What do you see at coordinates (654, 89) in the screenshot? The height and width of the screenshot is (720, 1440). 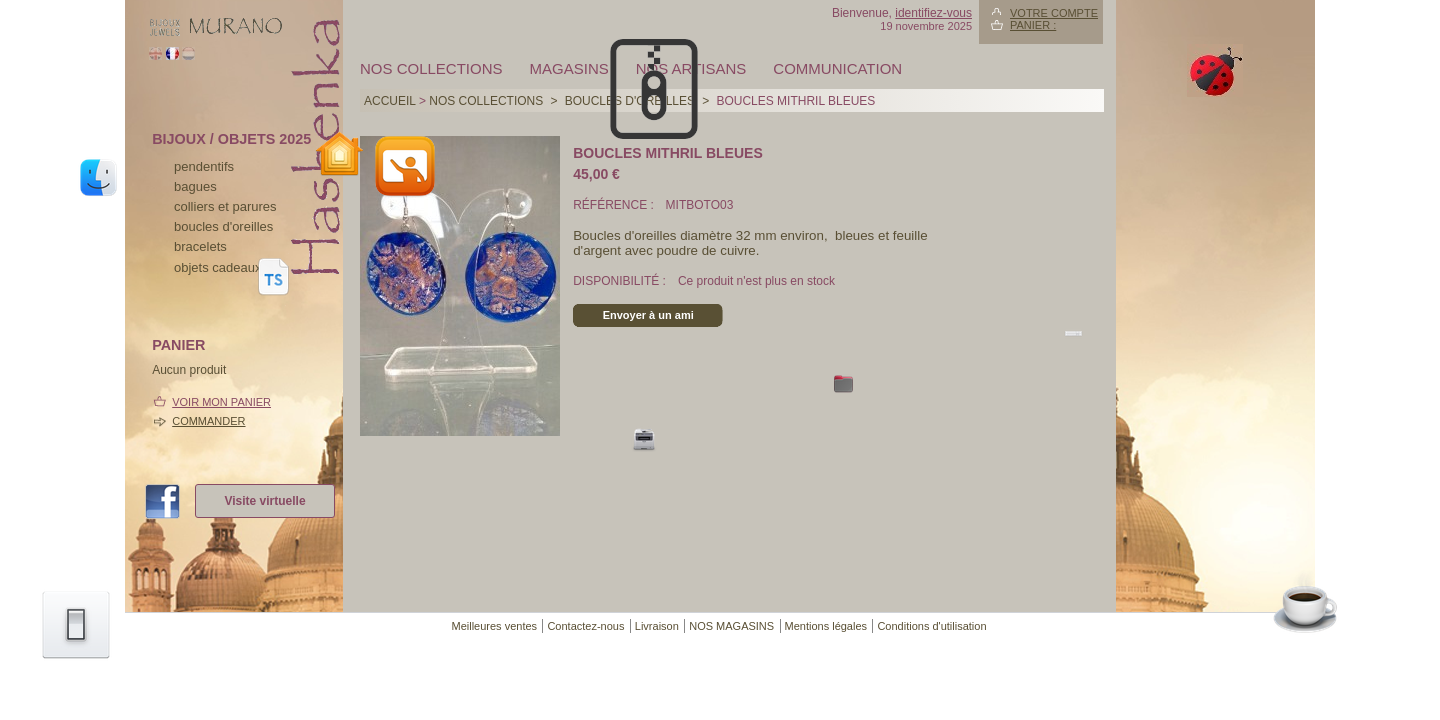 I see `open archive or compressed file manager` at bounding box center [654, 89].